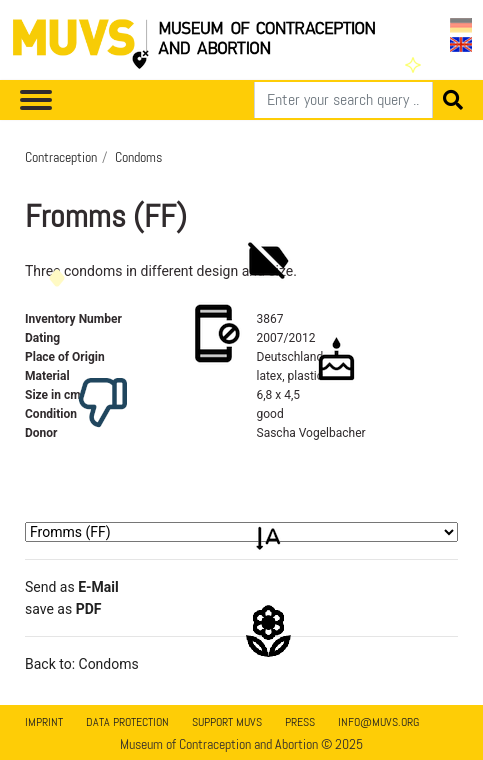  What do you see at coordinates (213, 333) in the screenshot?
I see `block or restrict an app` at bounding box center [213, 333].